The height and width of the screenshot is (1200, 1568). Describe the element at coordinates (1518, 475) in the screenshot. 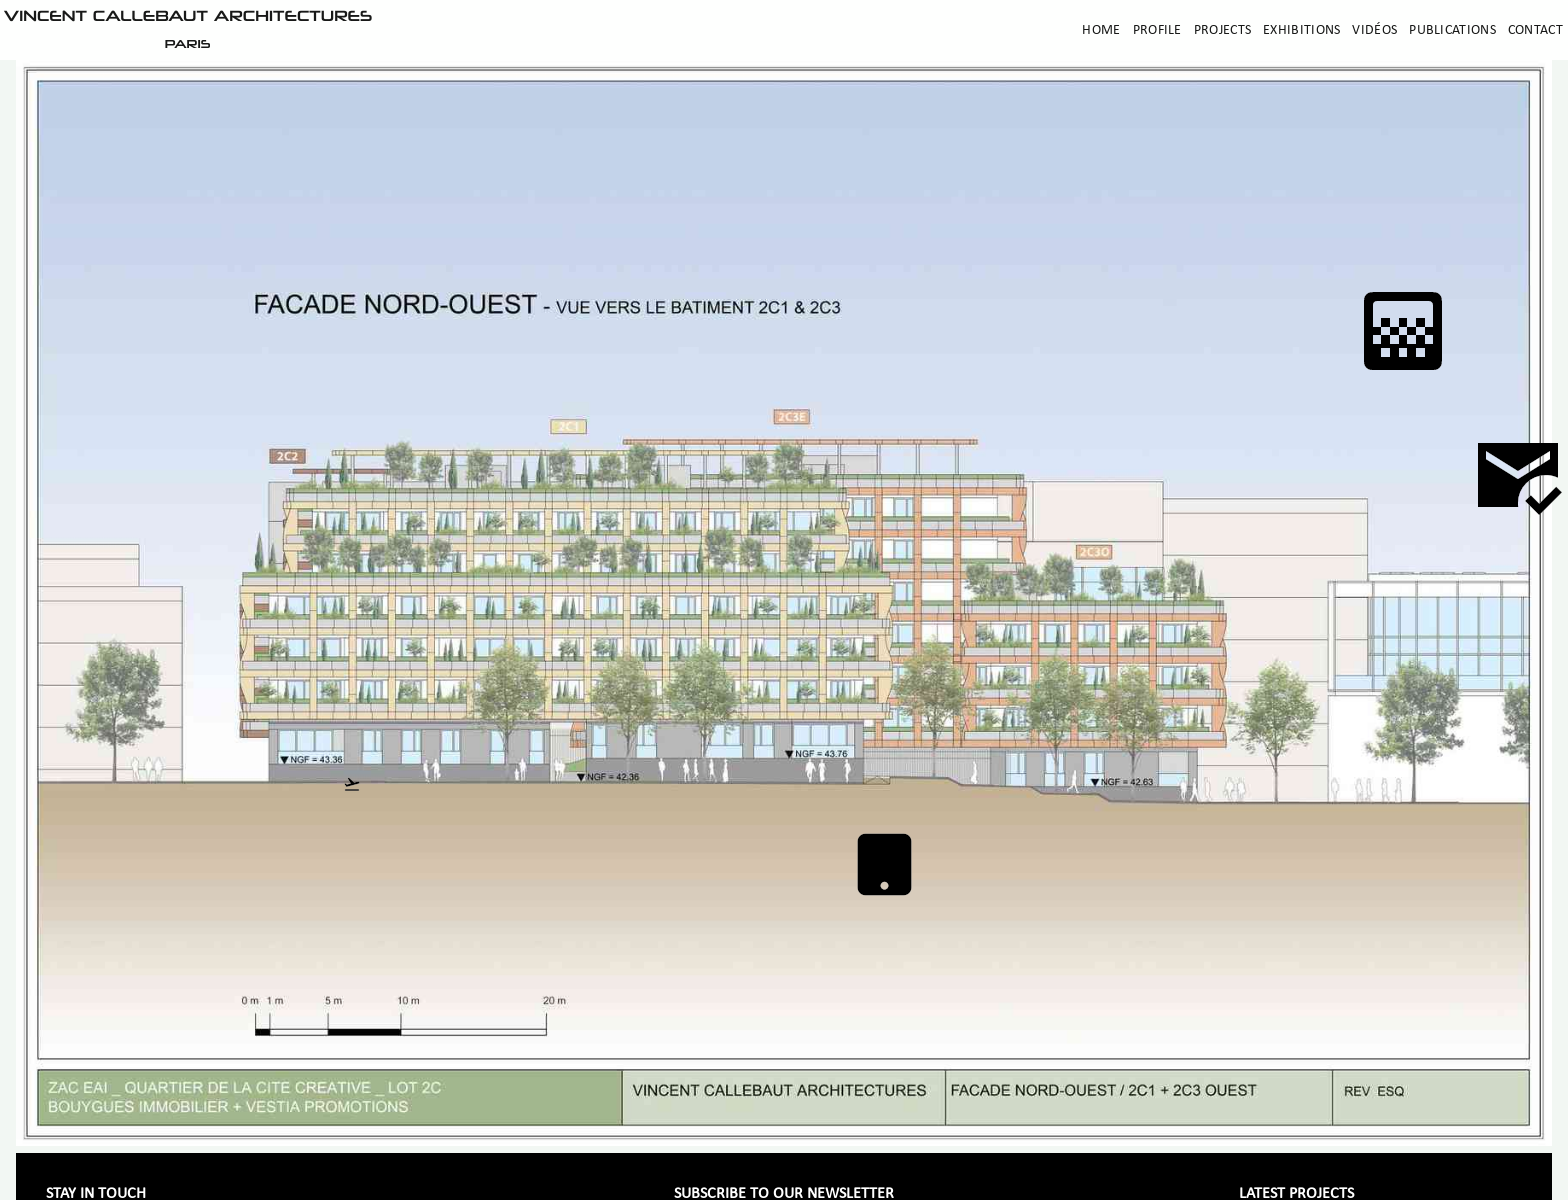

I see `mark email as read` at that location.